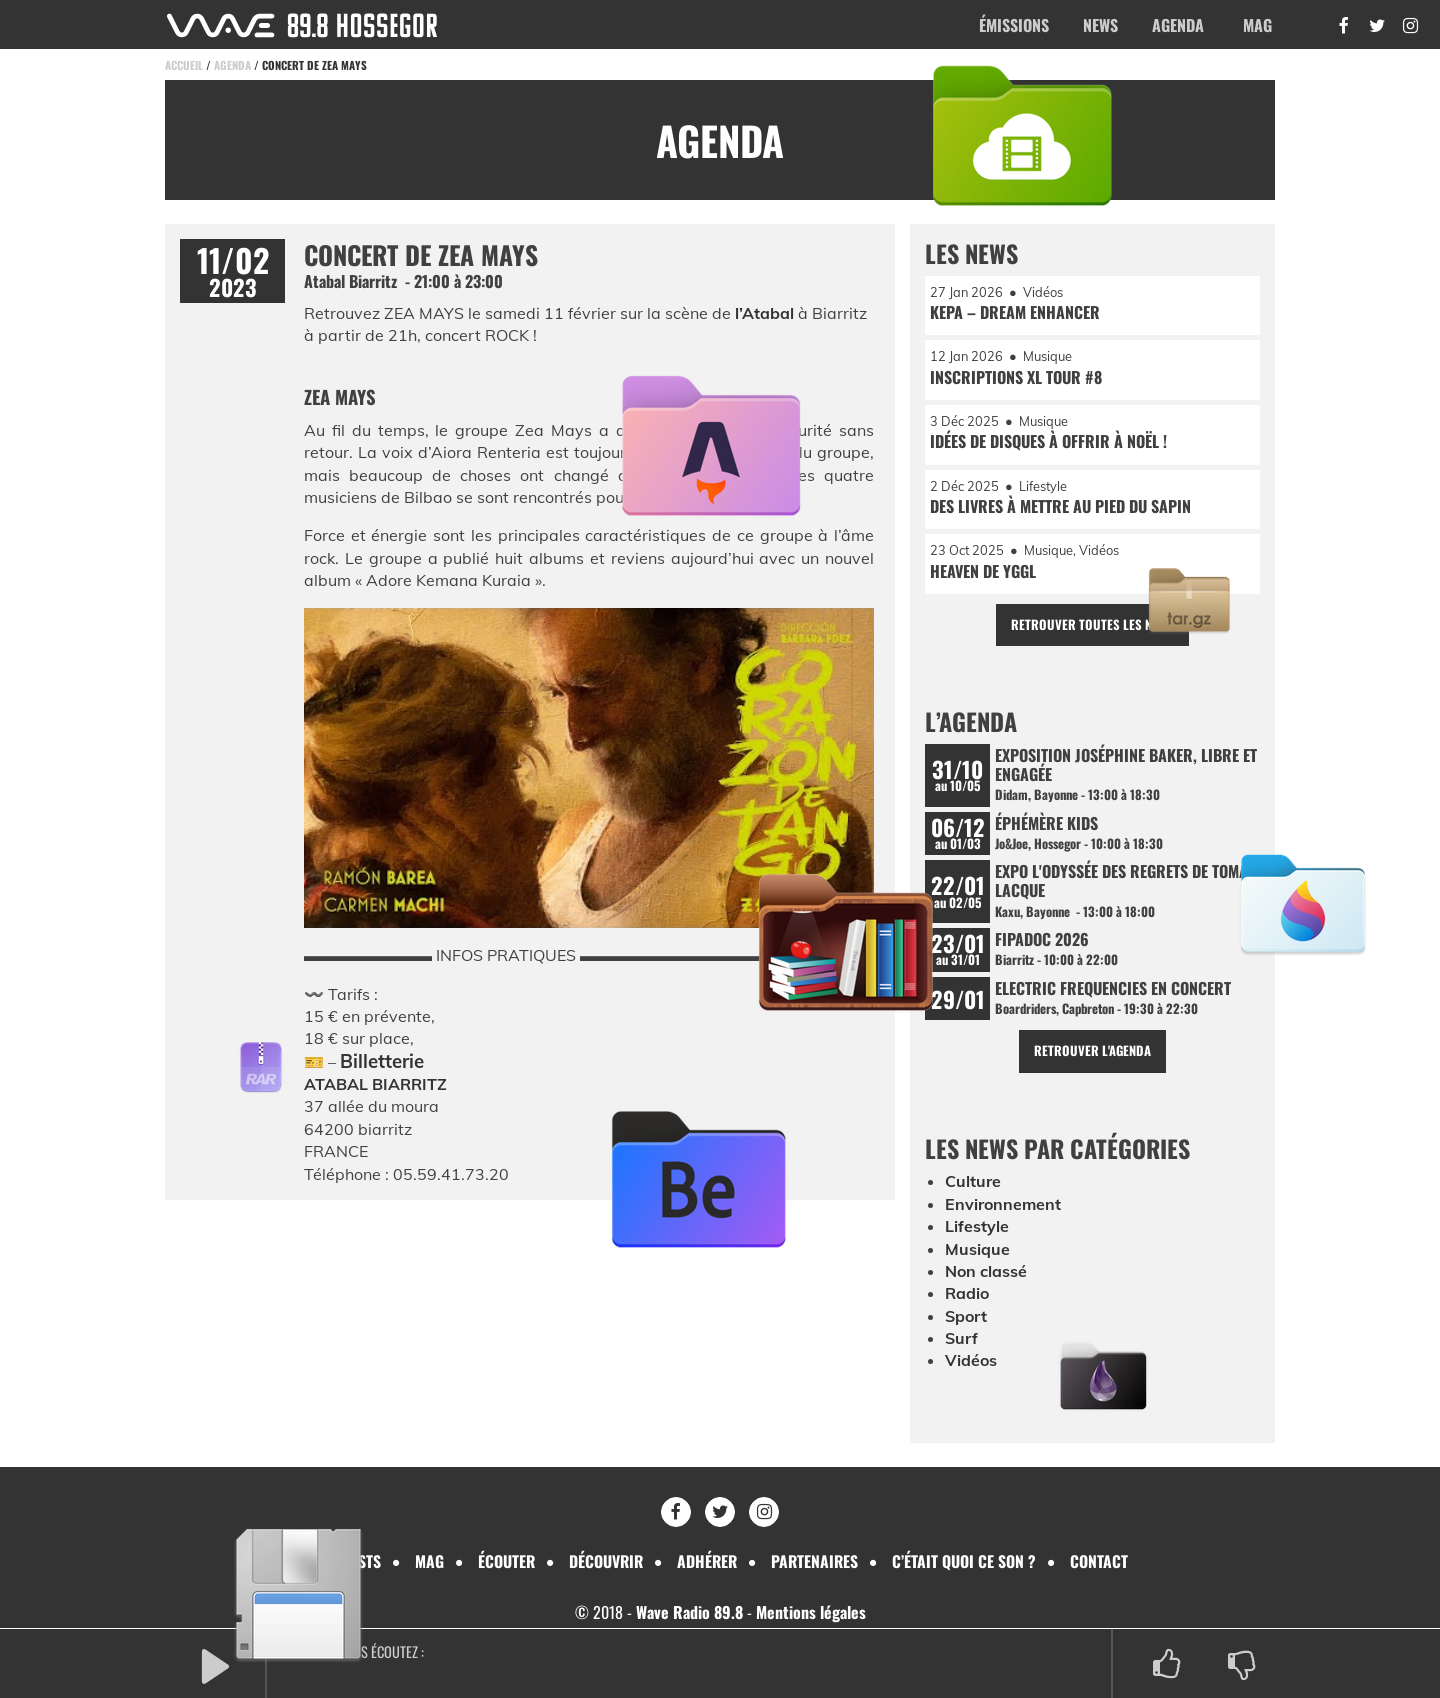 This screenshot has width=1440, height=1698. What do you see at coordinates (1189, 602) in the screenshot?
I see `folder containing tar.gz compressed archive files` at bounding box center [1189, 602].